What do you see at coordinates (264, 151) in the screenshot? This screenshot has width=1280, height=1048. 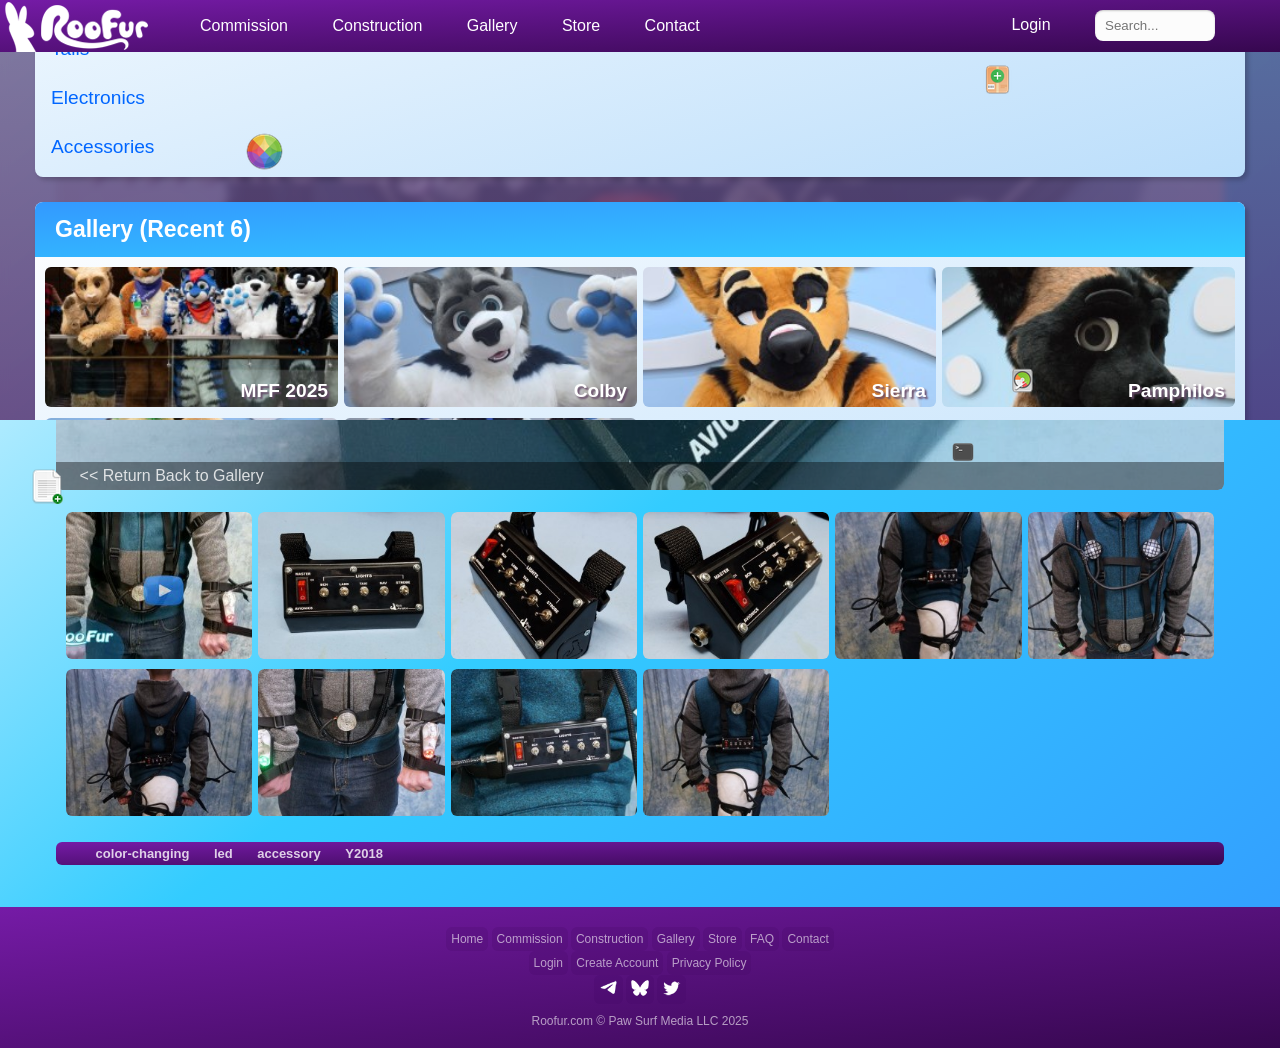 I see `open color settings panel` at bounding box center [264, 151].